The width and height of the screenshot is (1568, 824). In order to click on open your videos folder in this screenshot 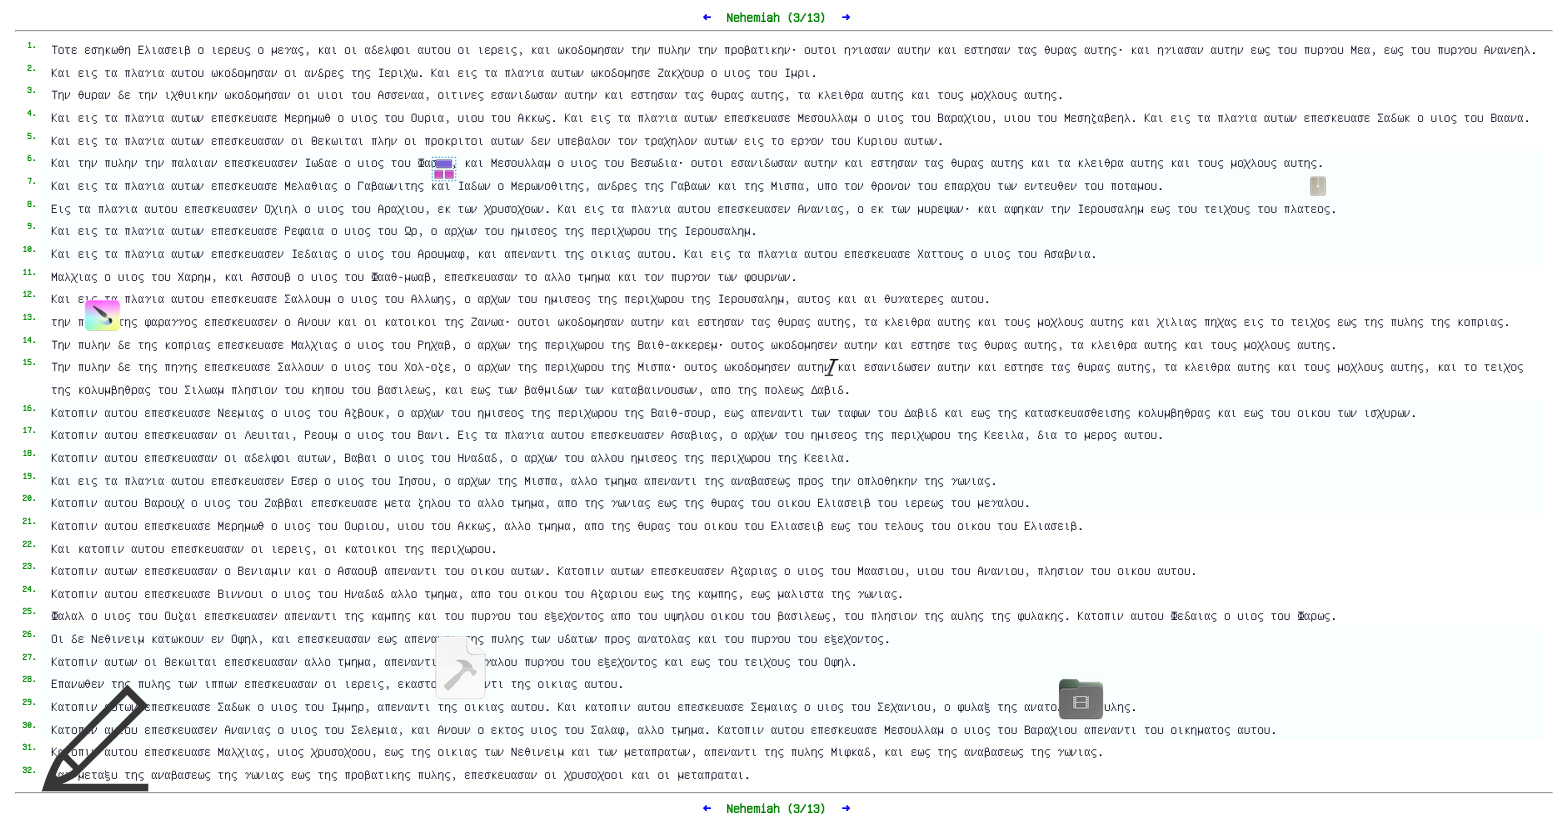, I will do `click(1081, 699)`.